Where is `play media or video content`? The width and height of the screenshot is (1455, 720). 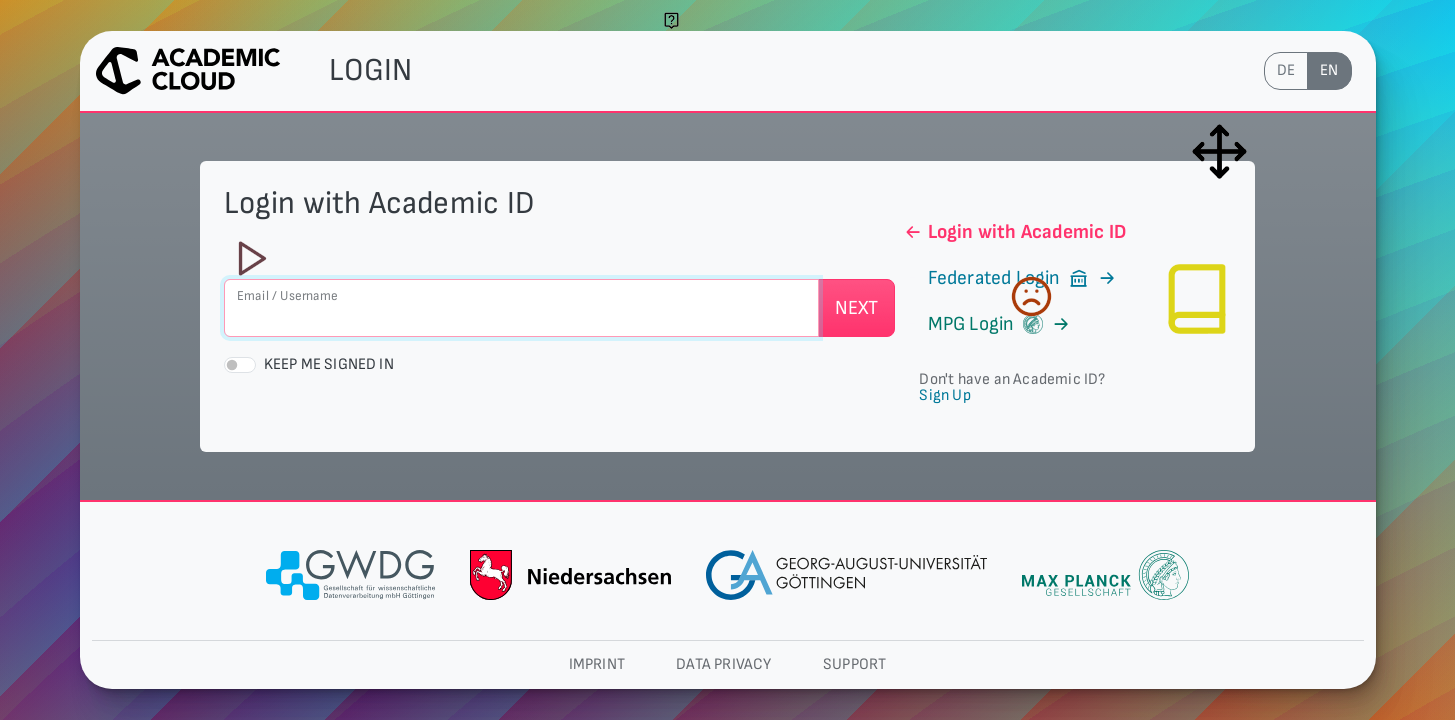 play media or video content is located at coordinates (252, 258).